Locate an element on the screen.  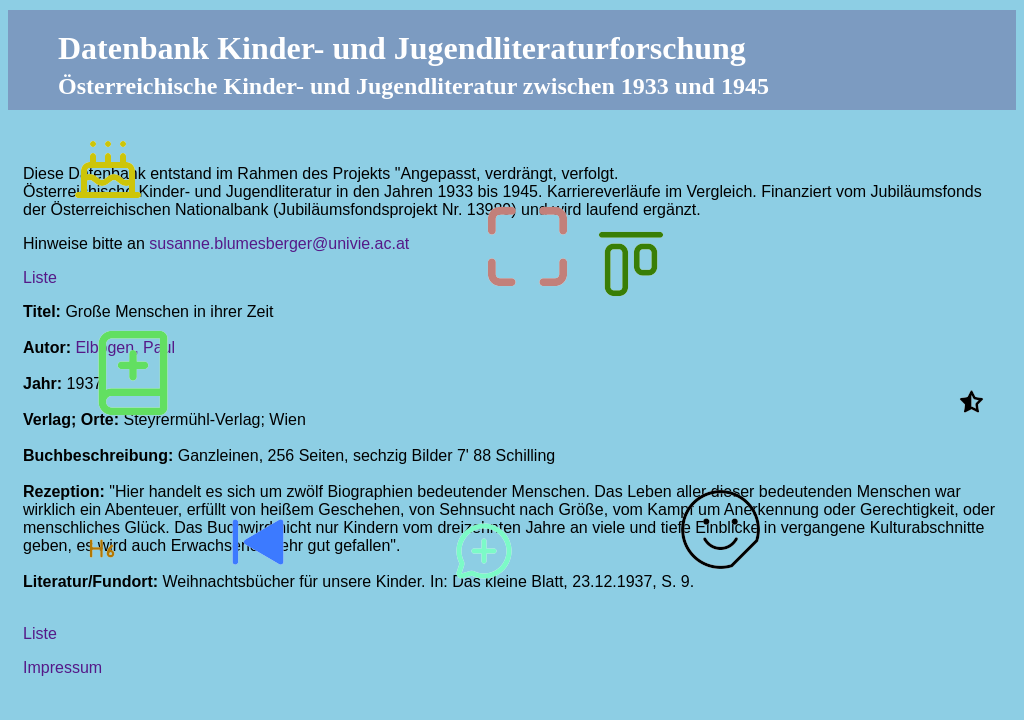
skip to previous track is located at coordinates (258, 542).